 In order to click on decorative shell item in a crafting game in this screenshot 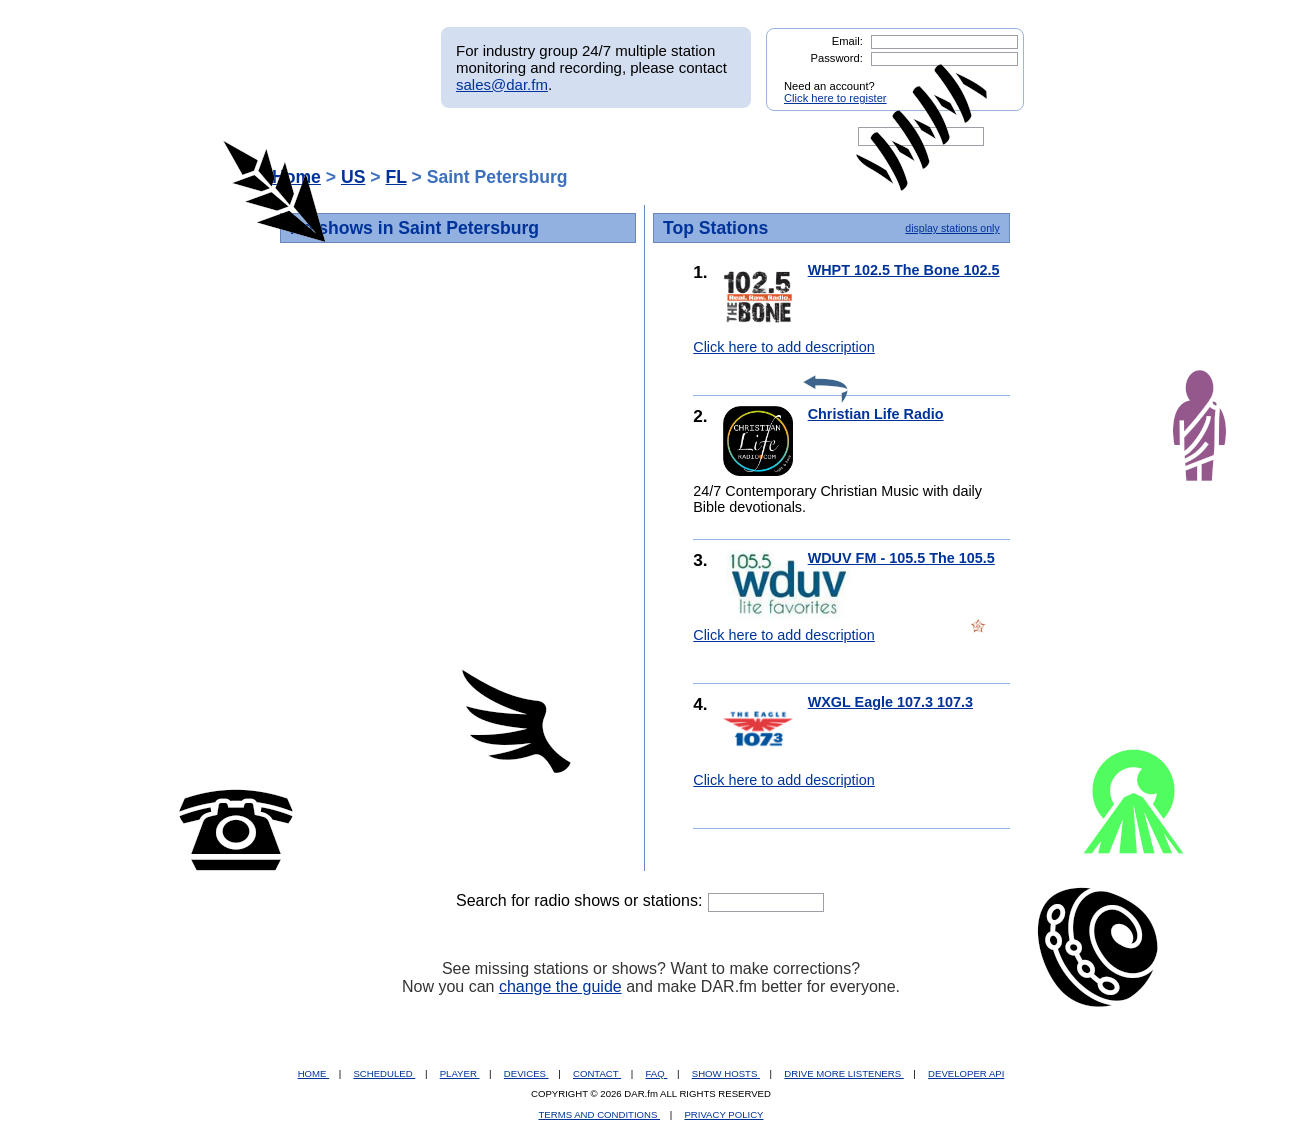, I will do `click(1097, 947)`.